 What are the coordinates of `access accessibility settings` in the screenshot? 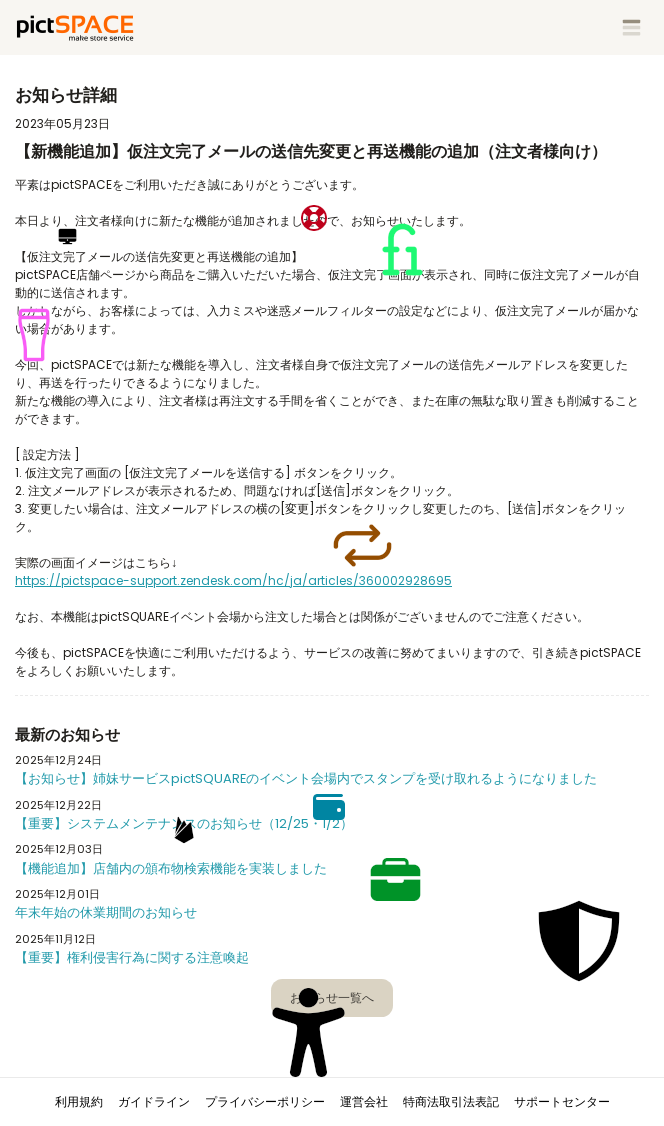 It's located at (308, 1032).